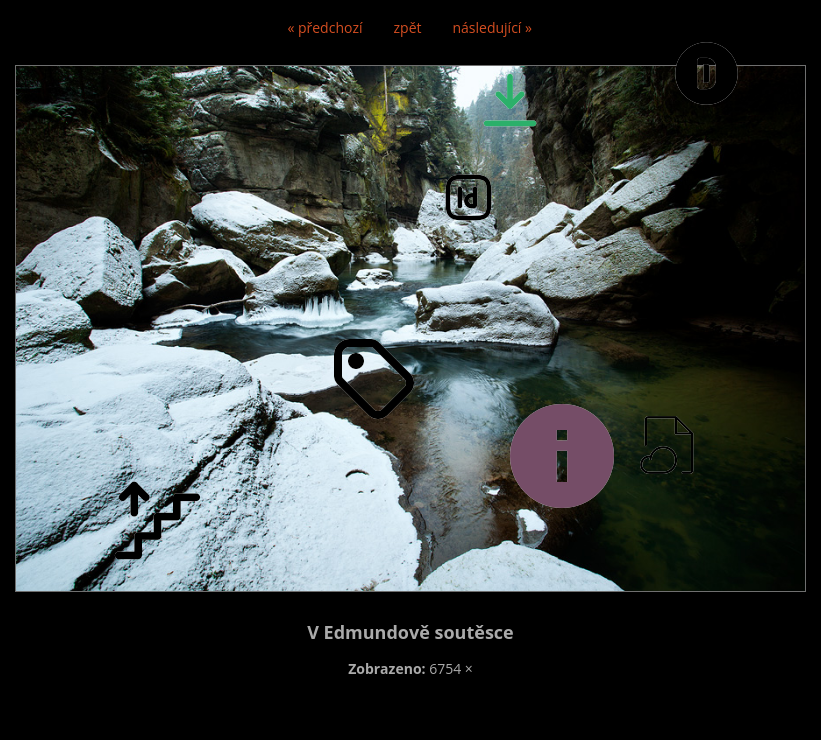 This screenshot has height=740, width=821. What do you see at coordinates (468, 197) in the screenshot?
I see `open Adobe InDesign` at bounding box center [468, 197].